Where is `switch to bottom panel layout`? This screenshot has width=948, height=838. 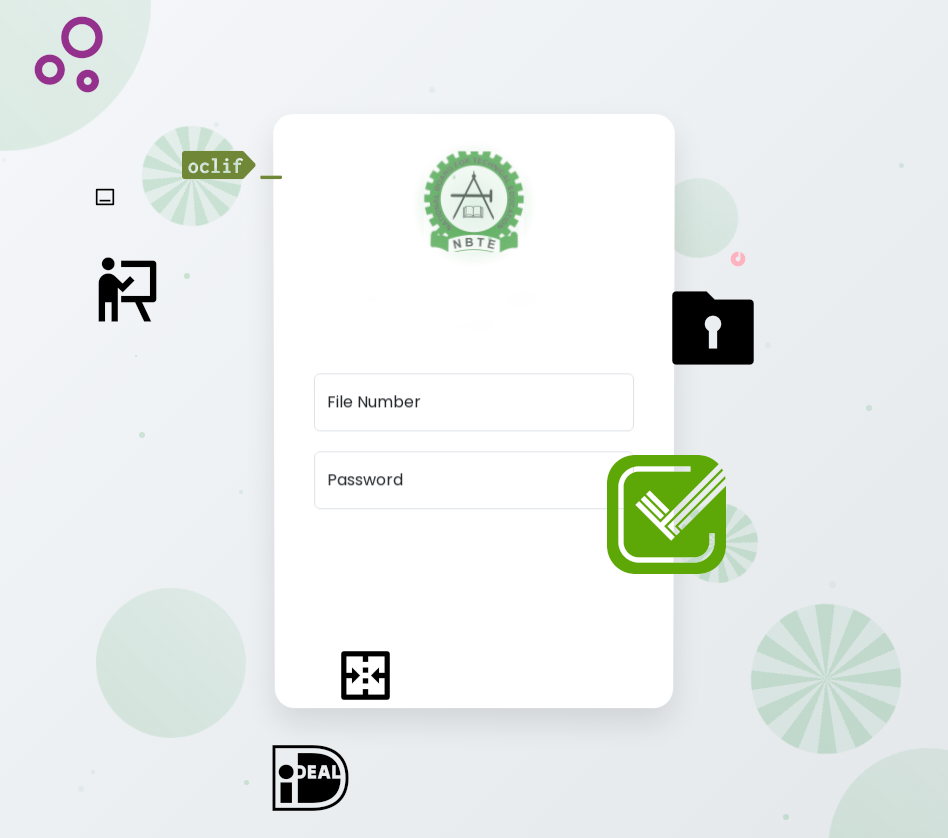
switch to bottom panel layout is located at coordinates (105, 197).